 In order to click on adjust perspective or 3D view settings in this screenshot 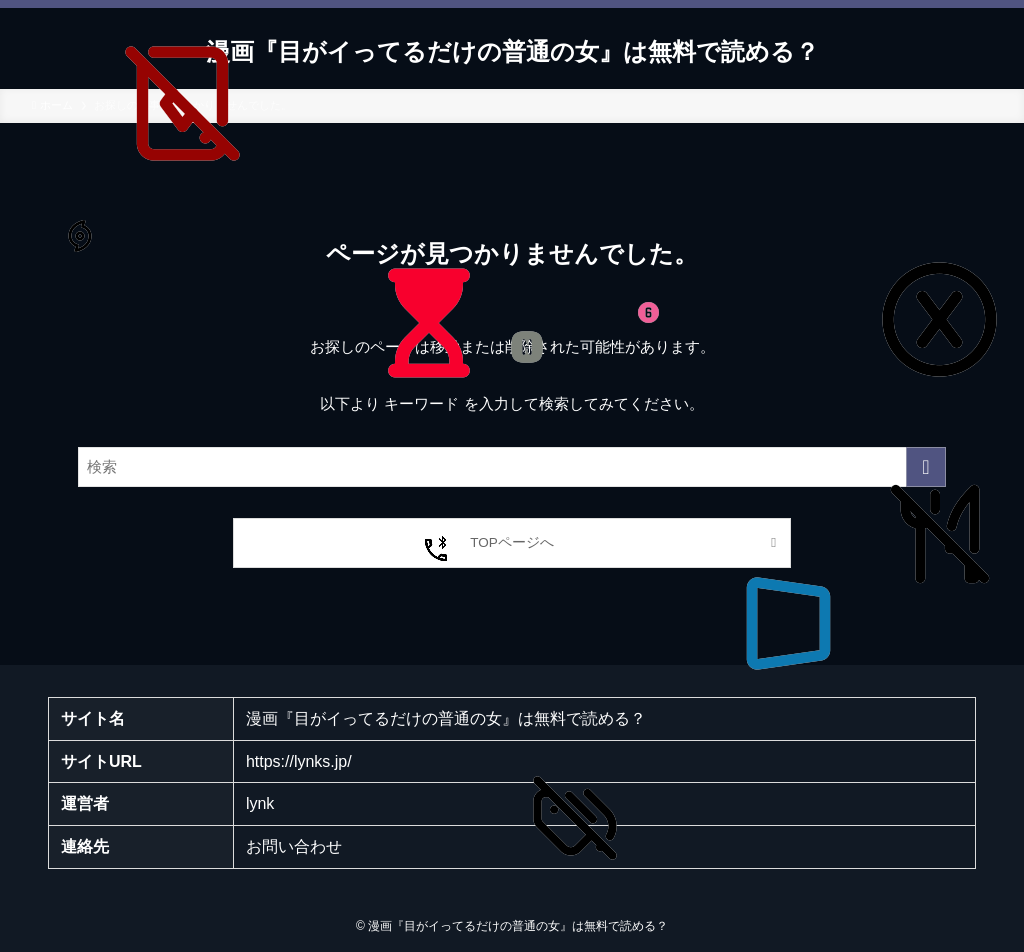, I will do `click(788, 623)`.